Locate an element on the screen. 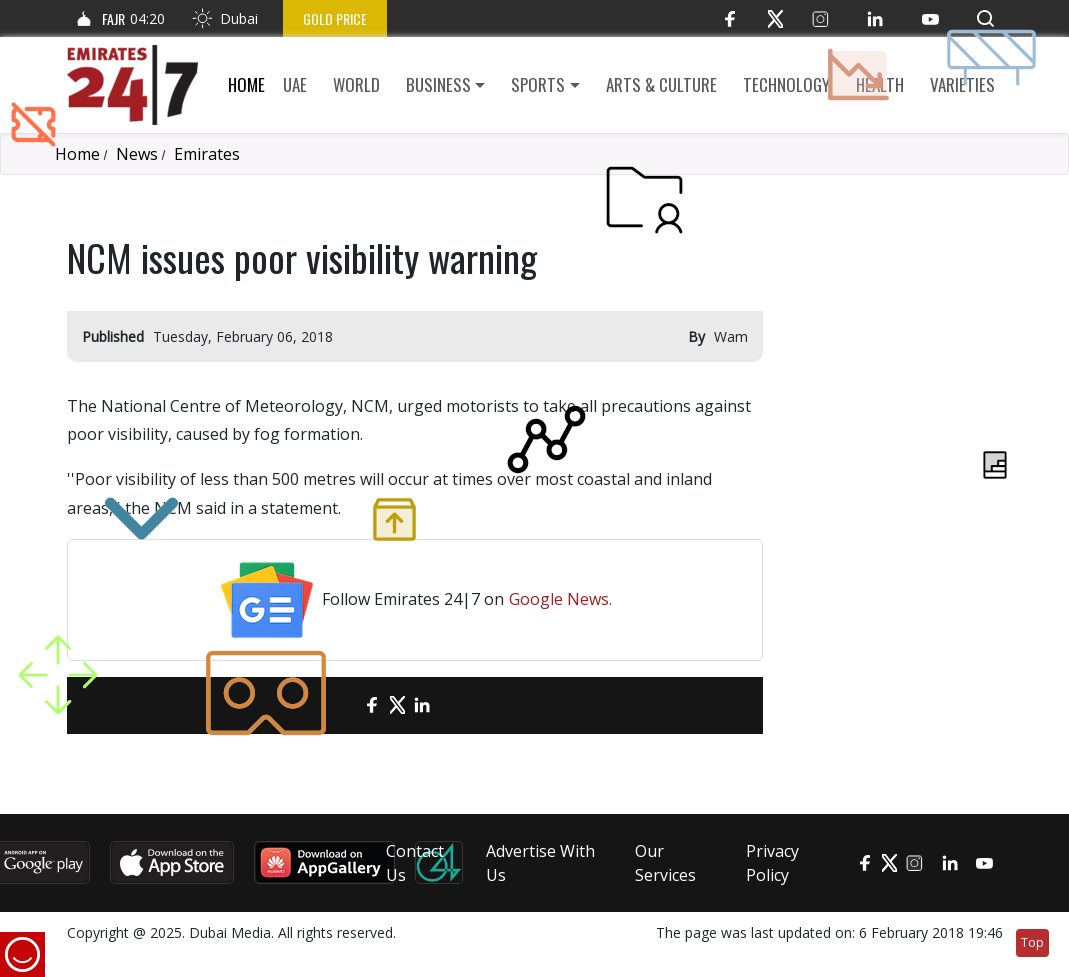 Image resolution: width=1069 pixels, height=977 pixels. ticket unavailable or sold out is located at coordinates (33, 124).